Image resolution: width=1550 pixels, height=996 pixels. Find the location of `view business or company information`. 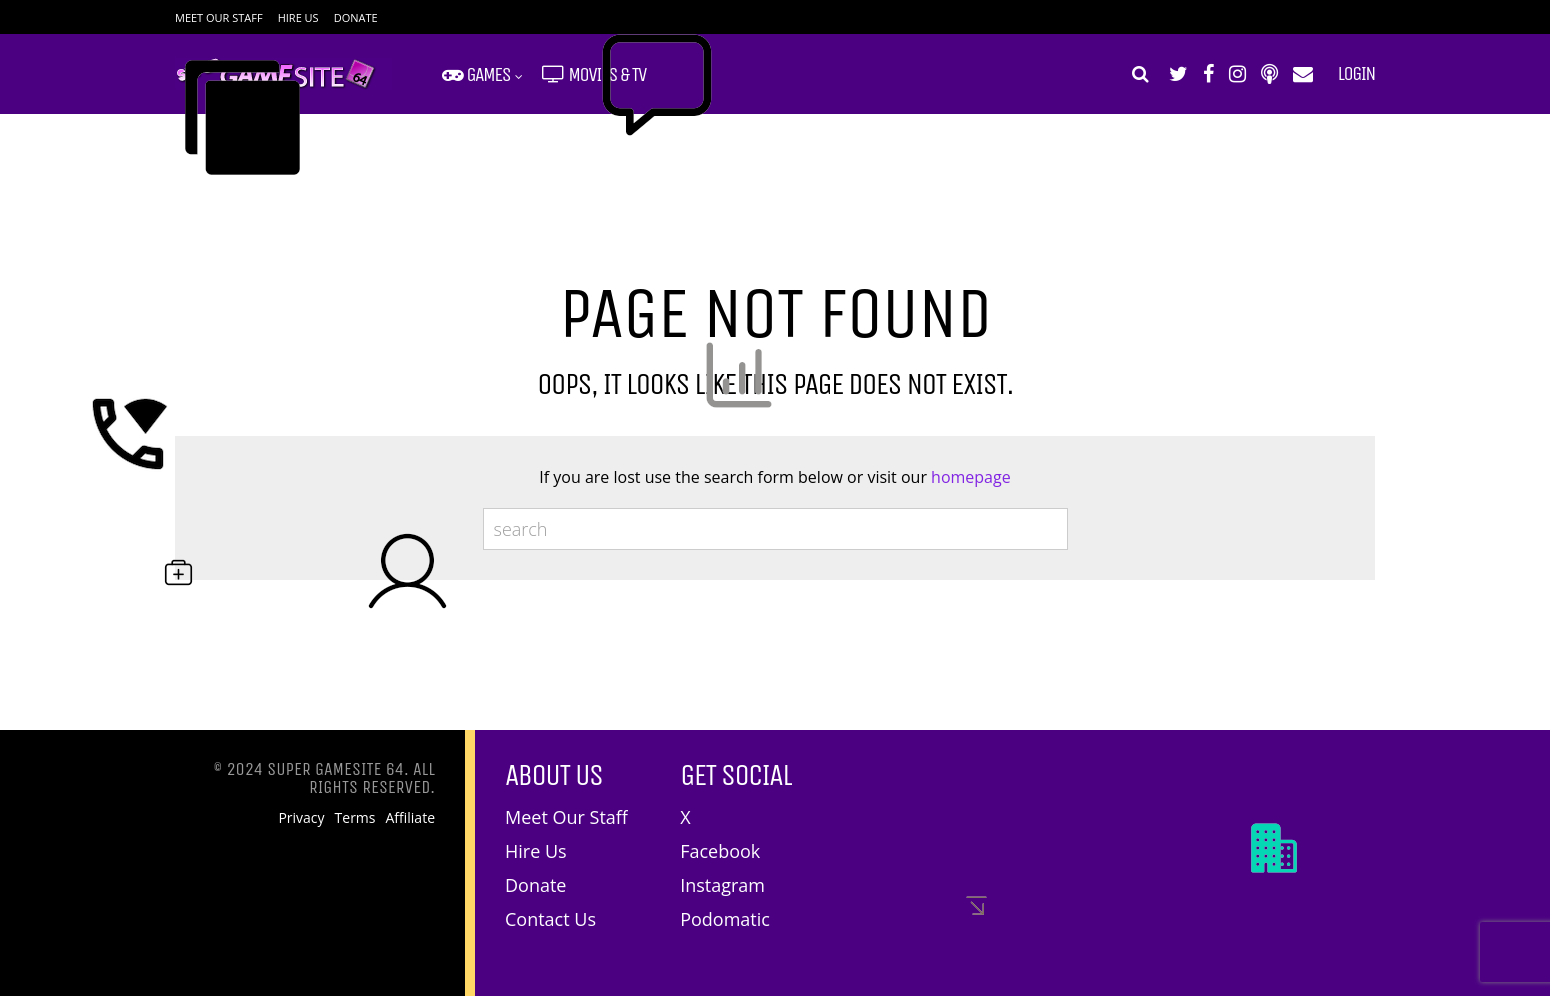

view business or company information is located at coordinates (1274, 848).